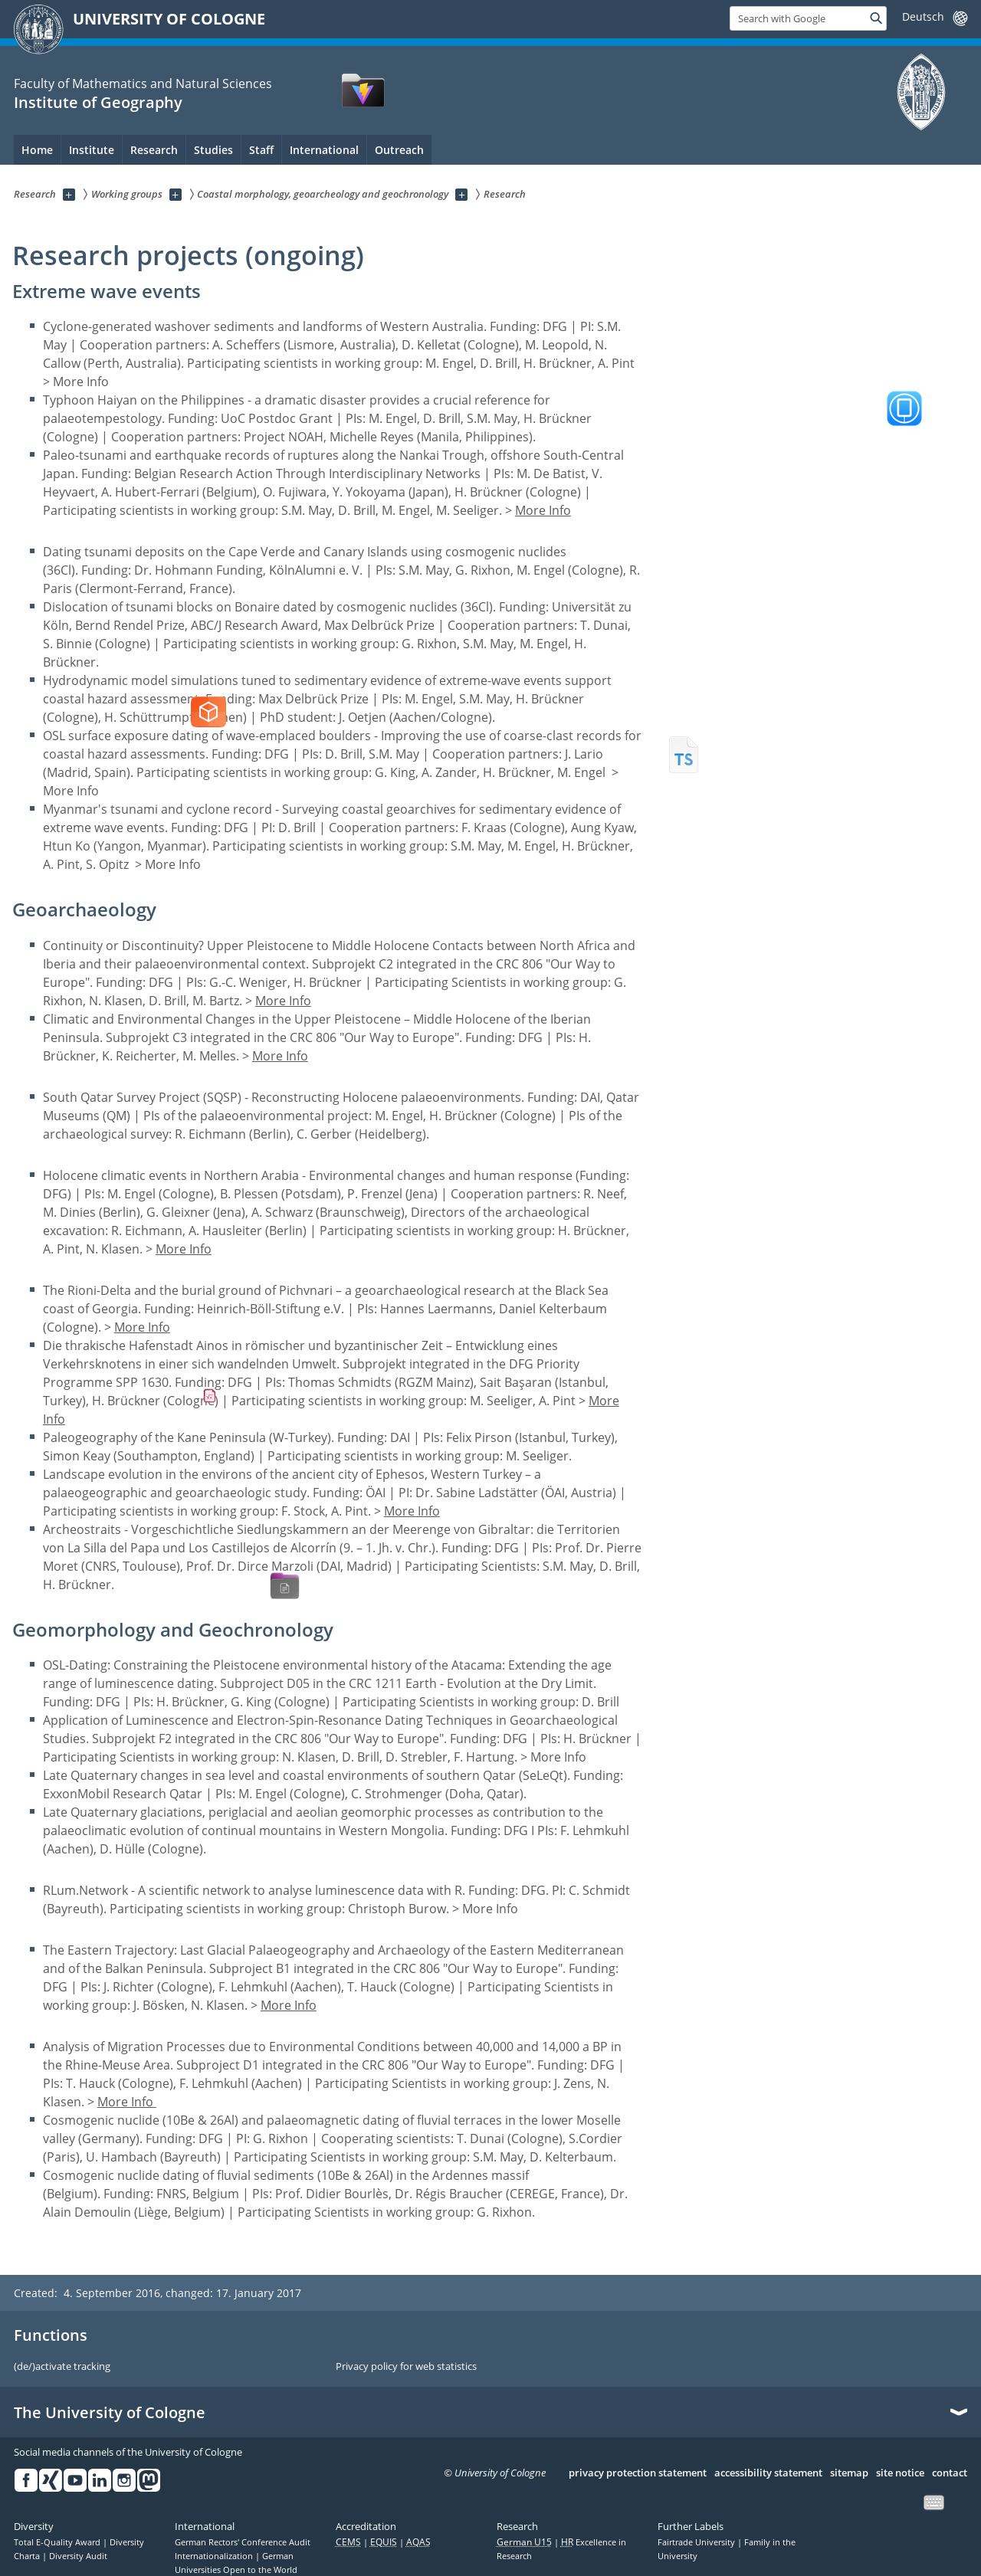  What do you see at coordinates (284, 1585) in the screenshot?
I see `open your documents folder` at bounding box center [284, 1585].